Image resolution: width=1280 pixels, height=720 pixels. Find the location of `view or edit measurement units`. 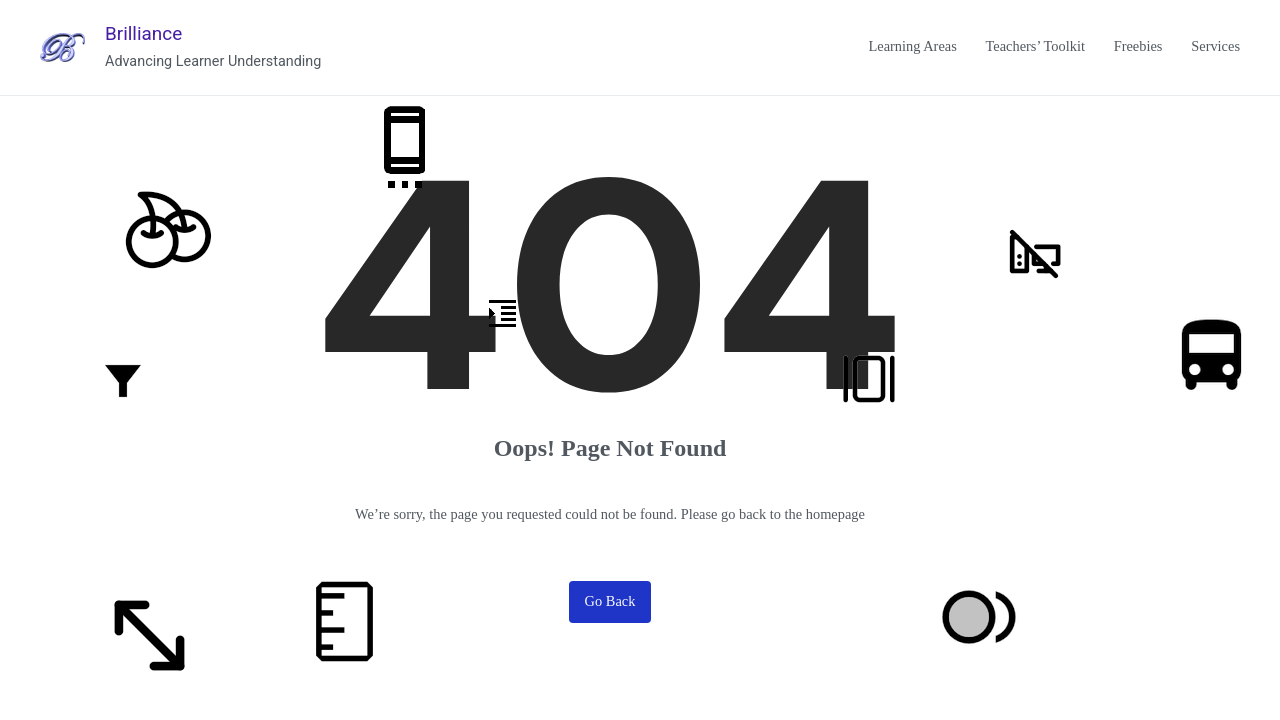

view or edit measurement units is located at coordinates (344, 621).